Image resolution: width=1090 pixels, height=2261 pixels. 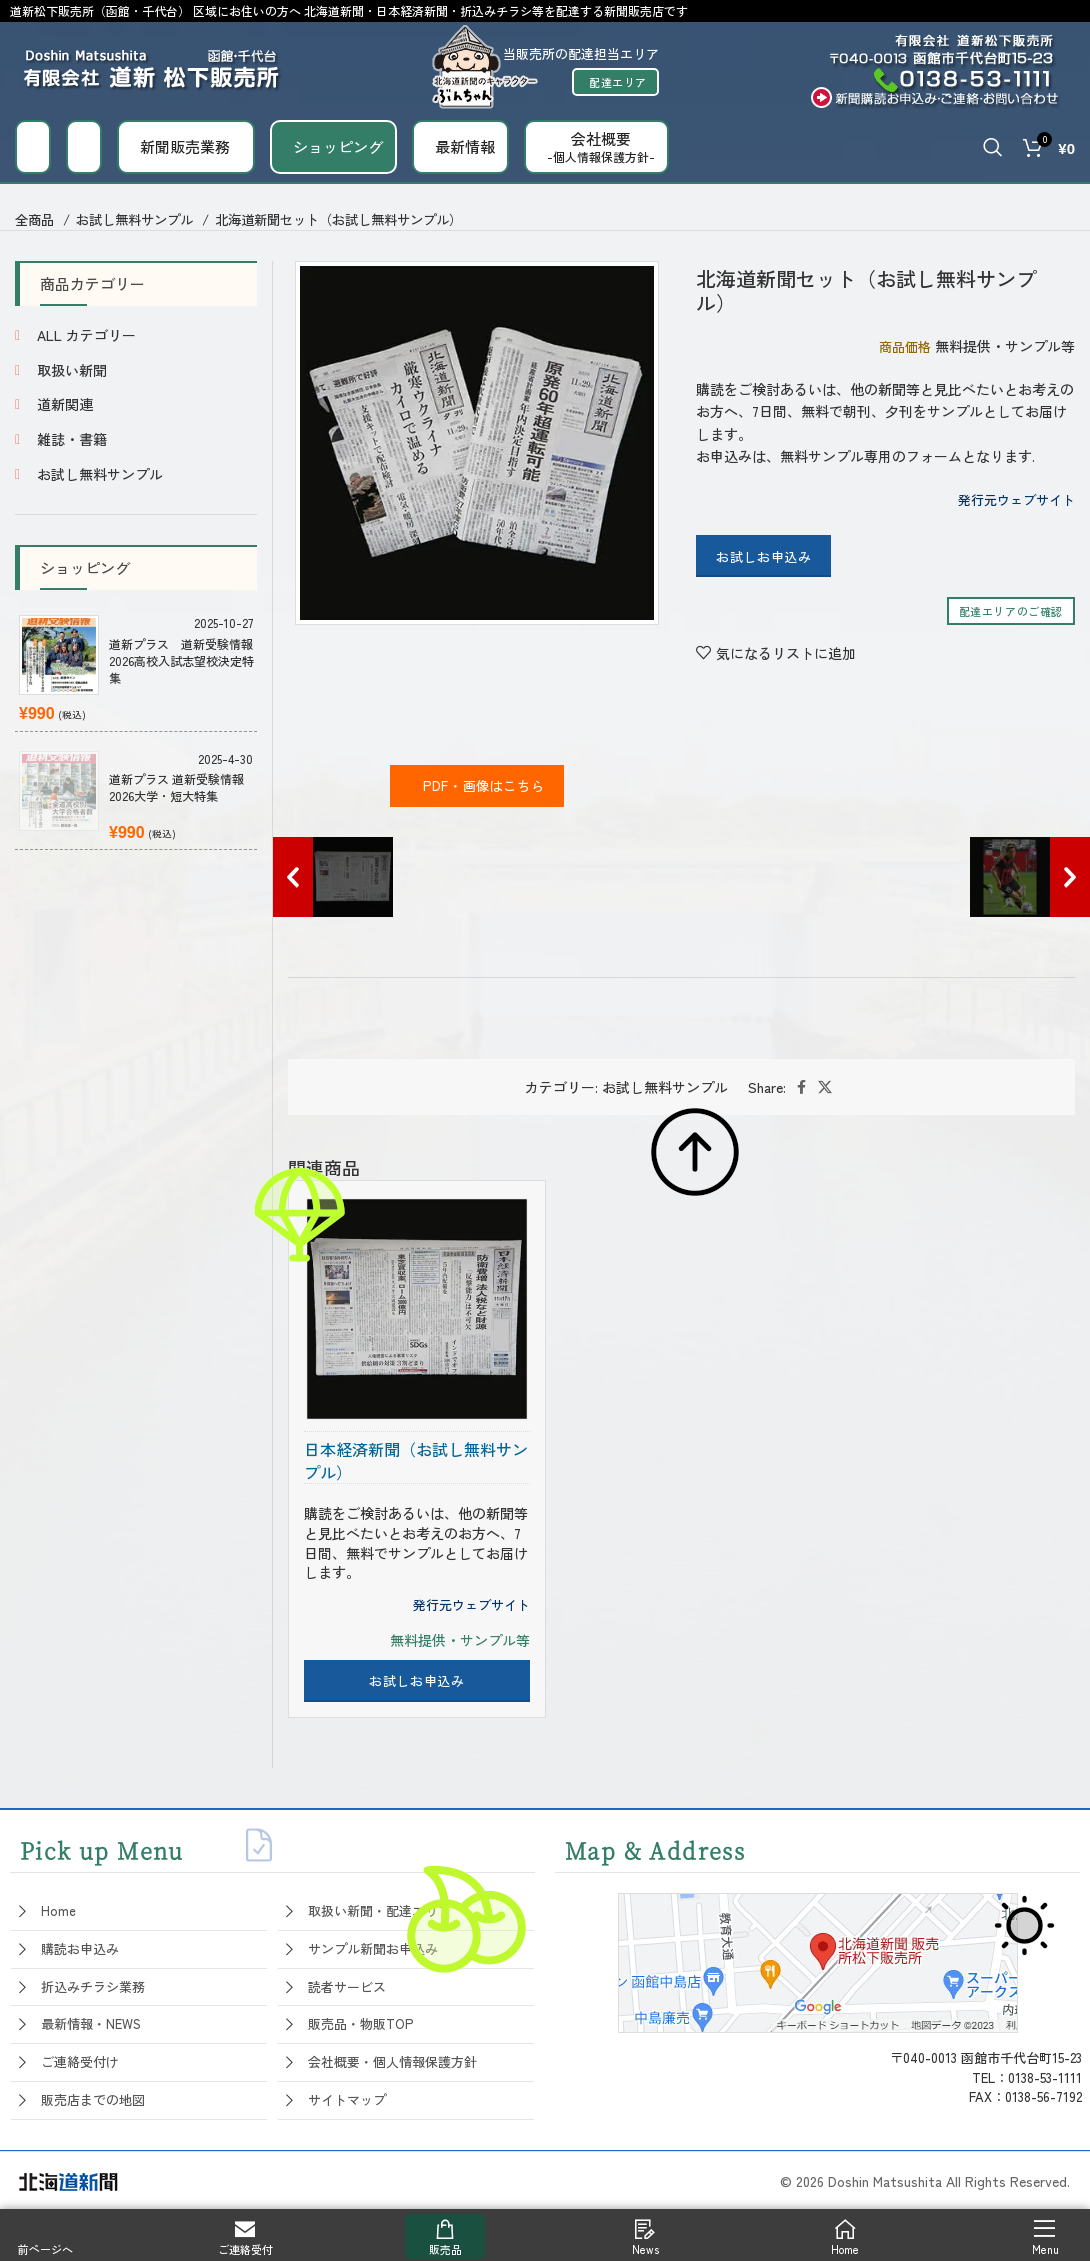 I want to click on browse fruits or produce category, so click(x=464, y=1919).